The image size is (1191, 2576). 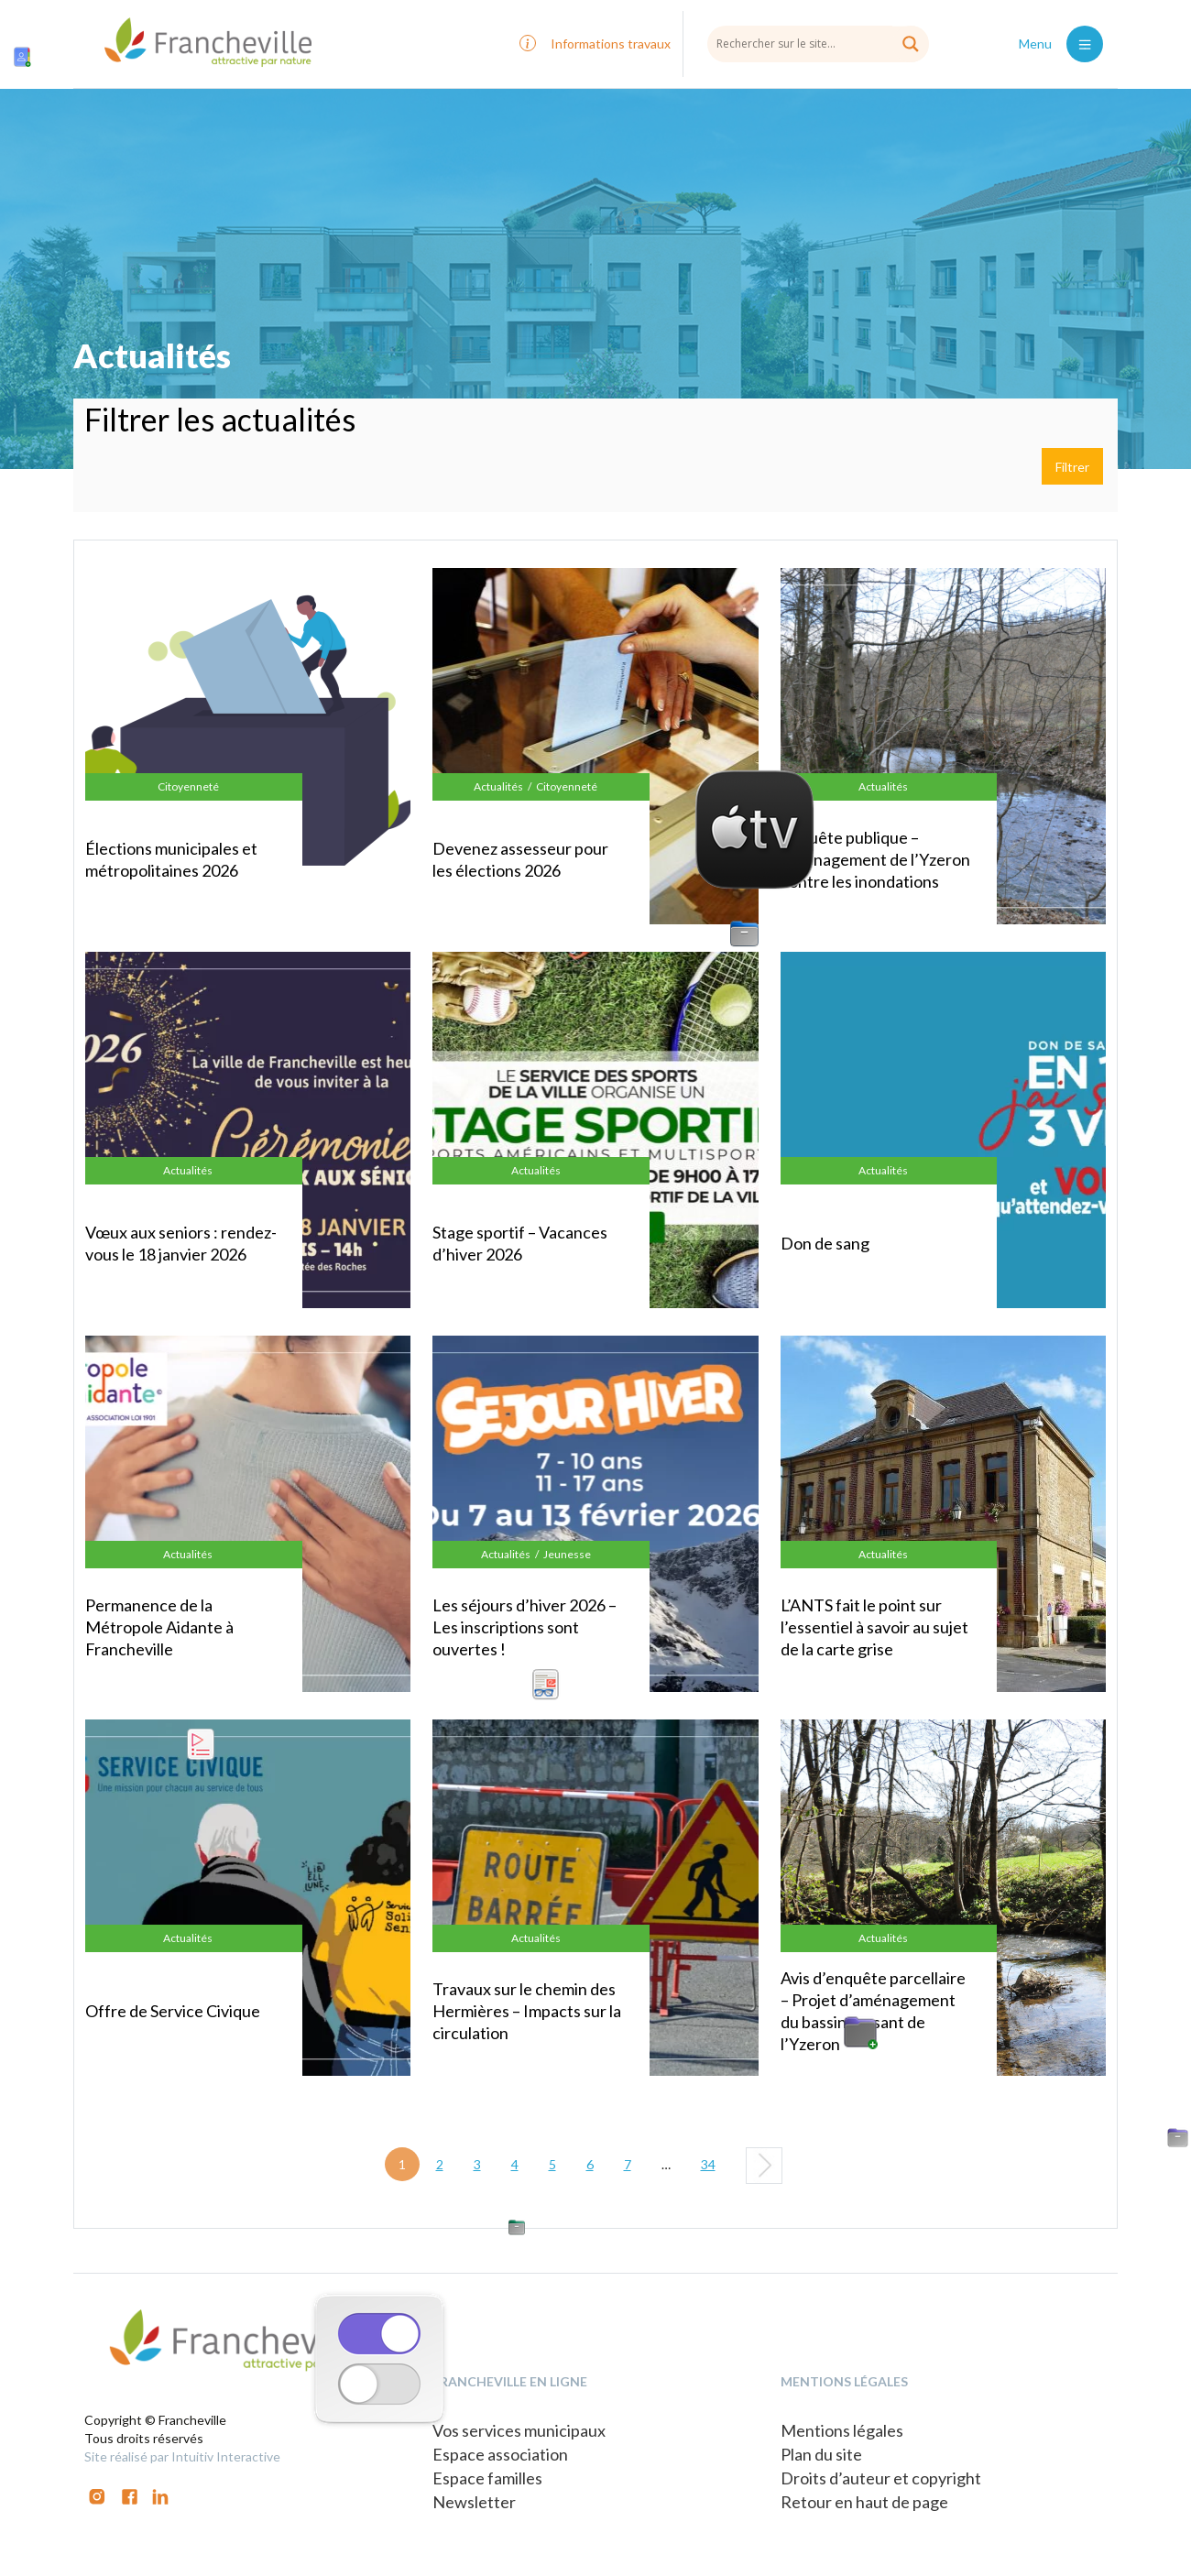 I want to click on create a new contact in your address book, so click(x=22, y=57).